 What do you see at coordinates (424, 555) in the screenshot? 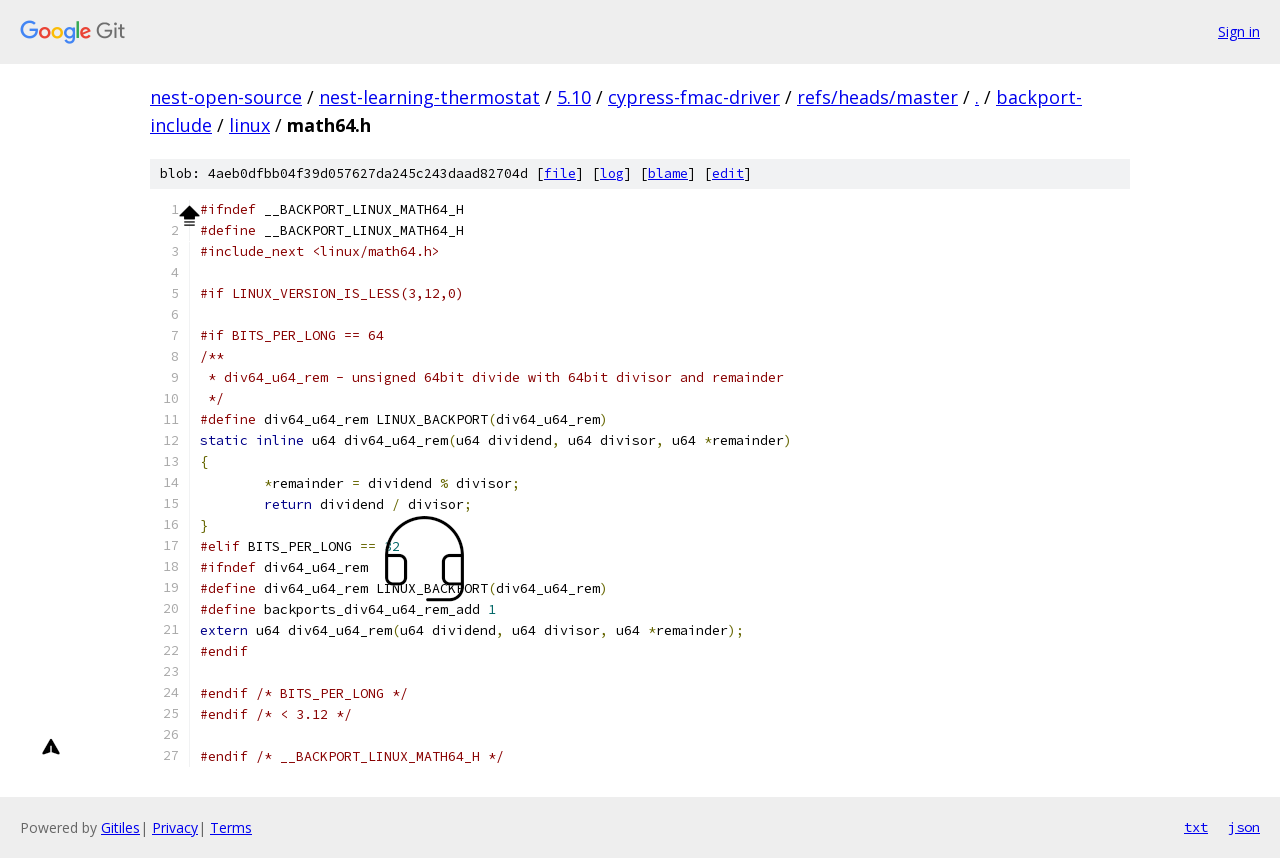
I see `contact customer support` at bounding box center [424, 555].